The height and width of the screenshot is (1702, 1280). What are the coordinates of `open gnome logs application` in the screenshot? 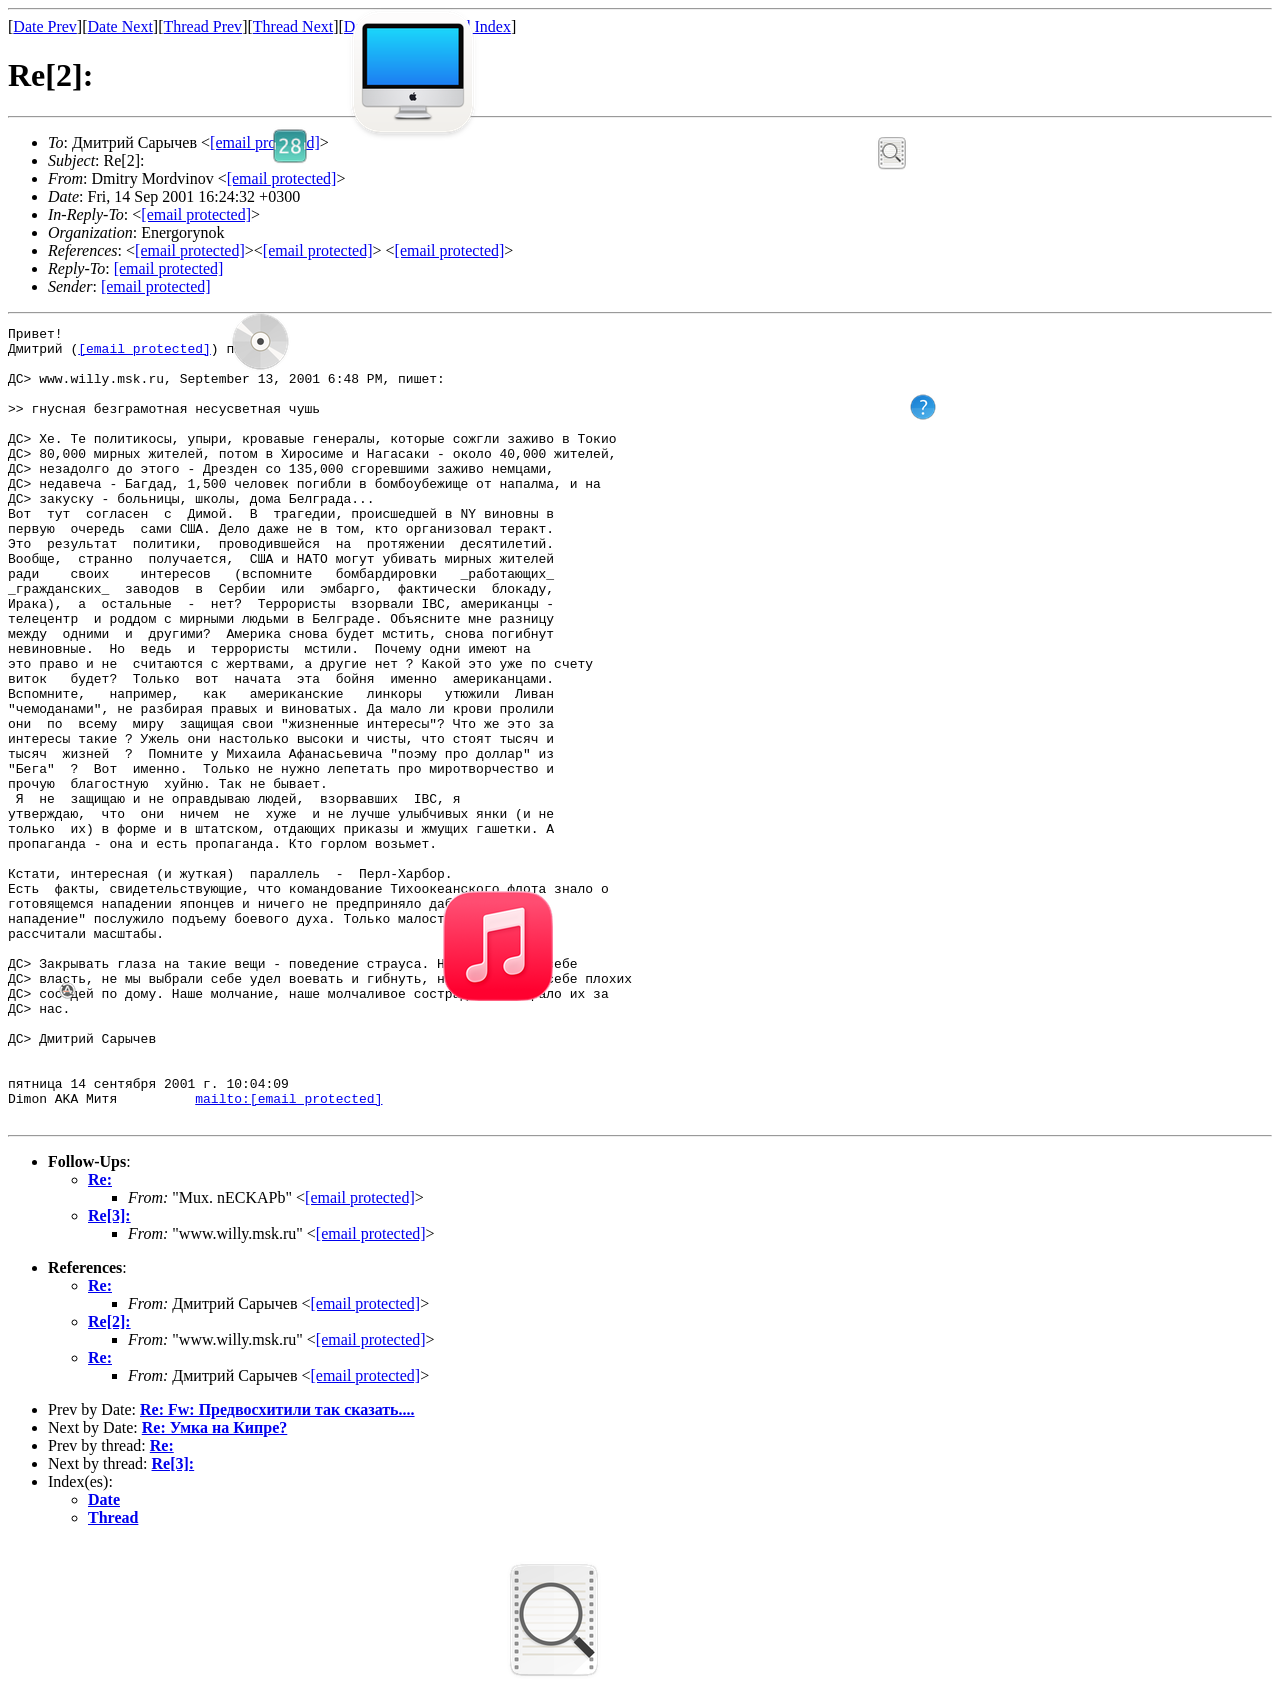 It's located at (554, 1620).